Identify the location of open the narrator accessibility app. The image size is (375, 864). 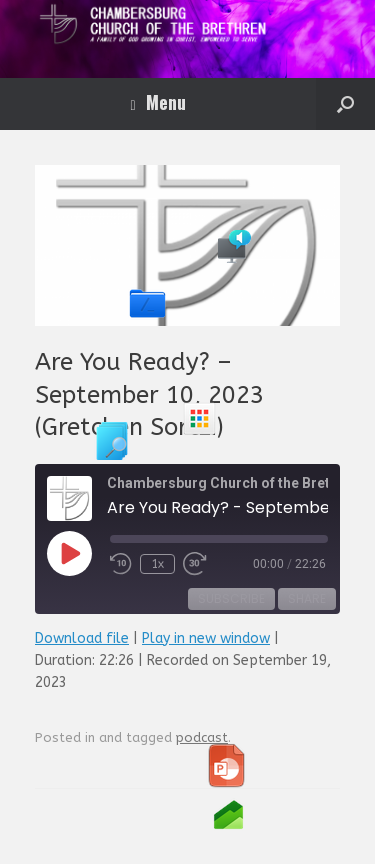
(234, 246).